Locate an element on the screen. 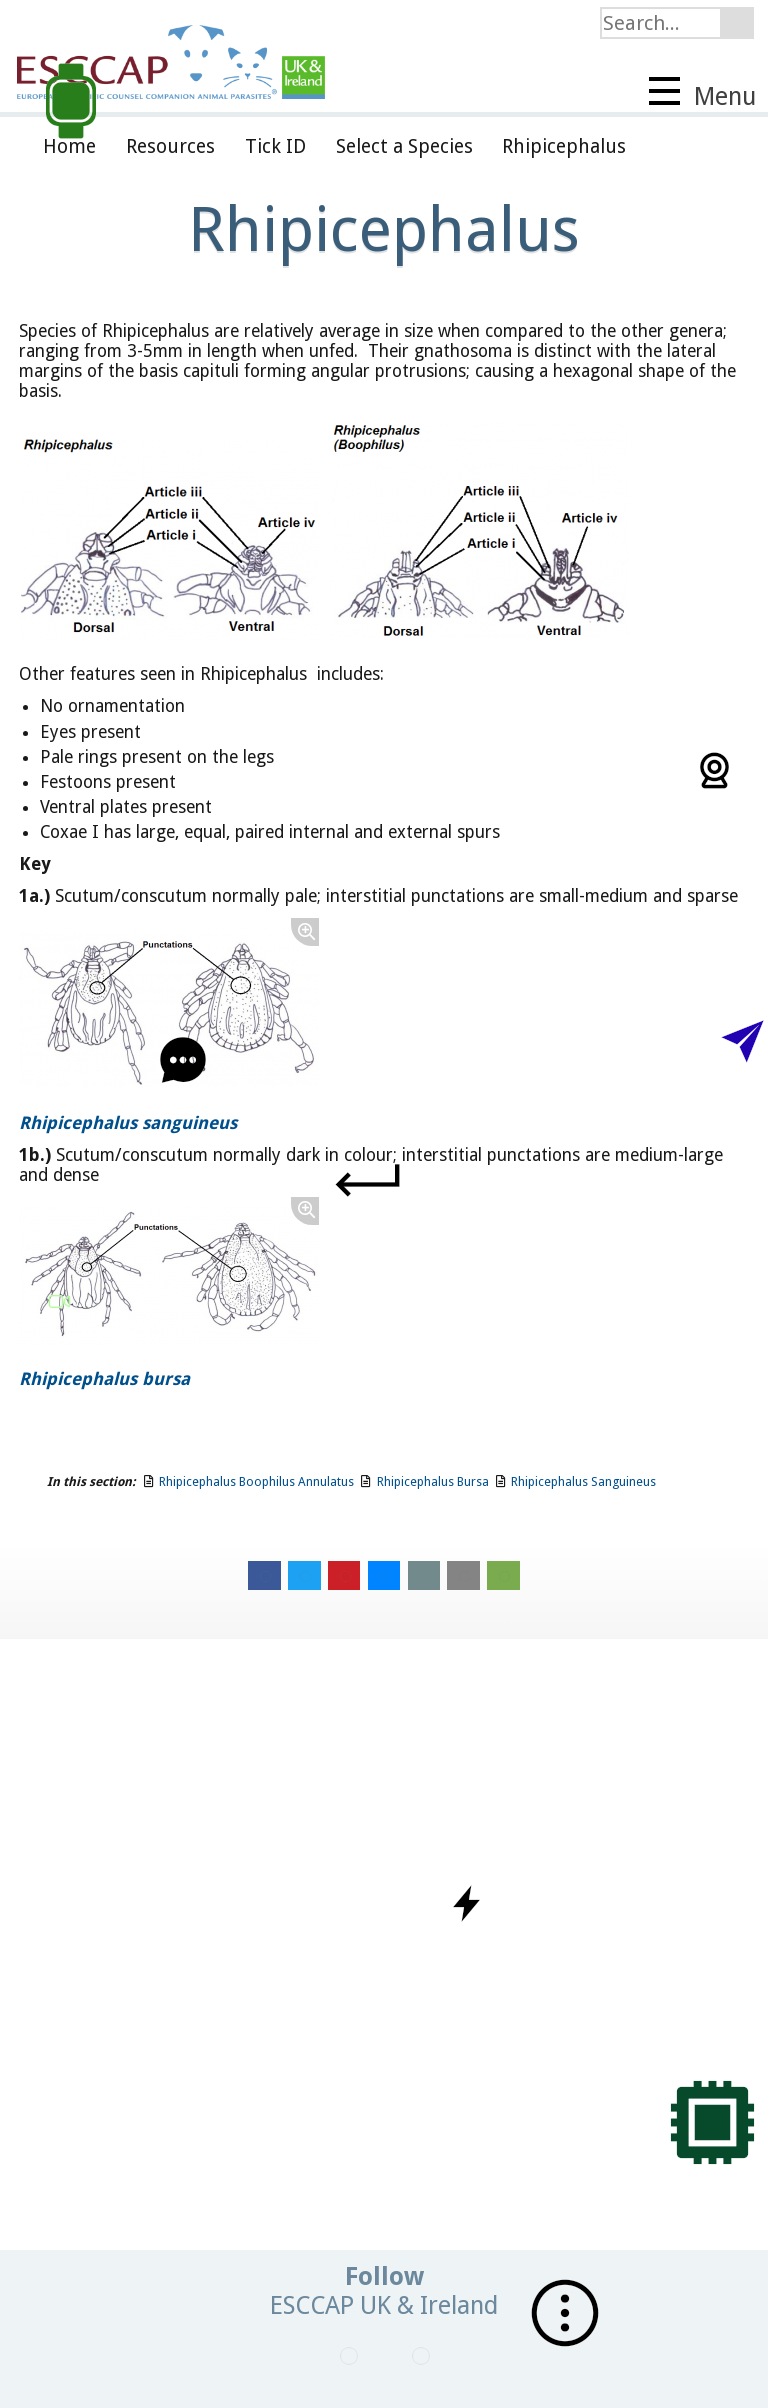 This screenshot has width=768, height=2408. access smartwatch settings or companion app is located at coordinates (71, 101).